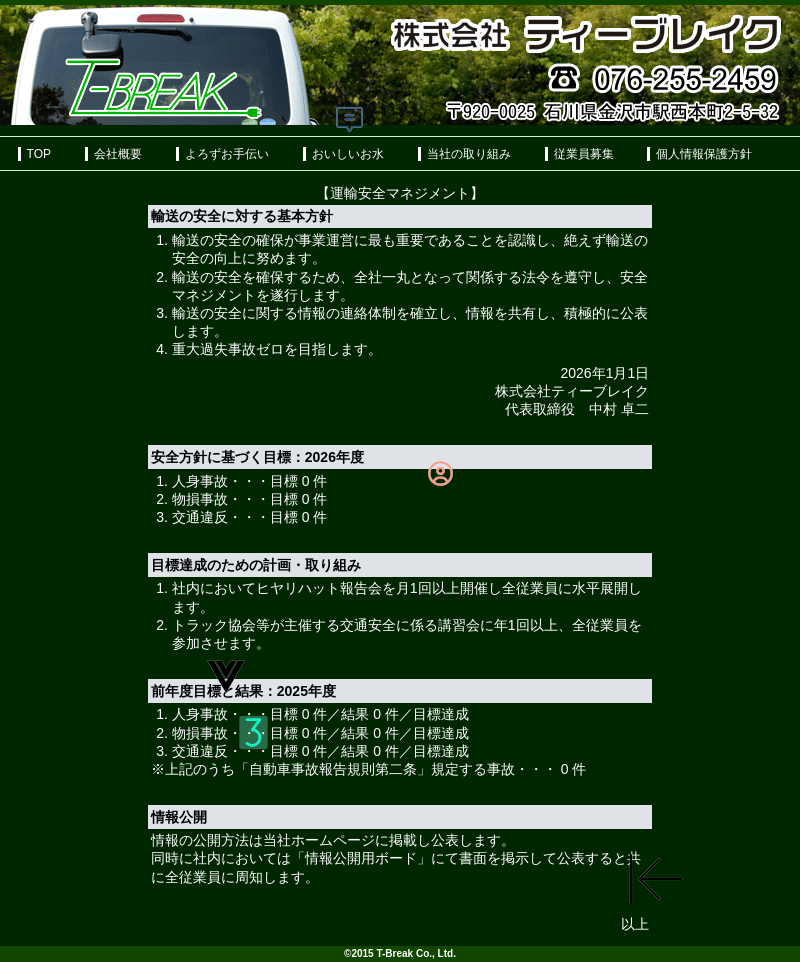 Image resolution: width=800 pixels, height=962 pixels. Describe the element at coordinates (253, 732) in the screenshot. I see `indicates step three in a multi-step process` at that location.